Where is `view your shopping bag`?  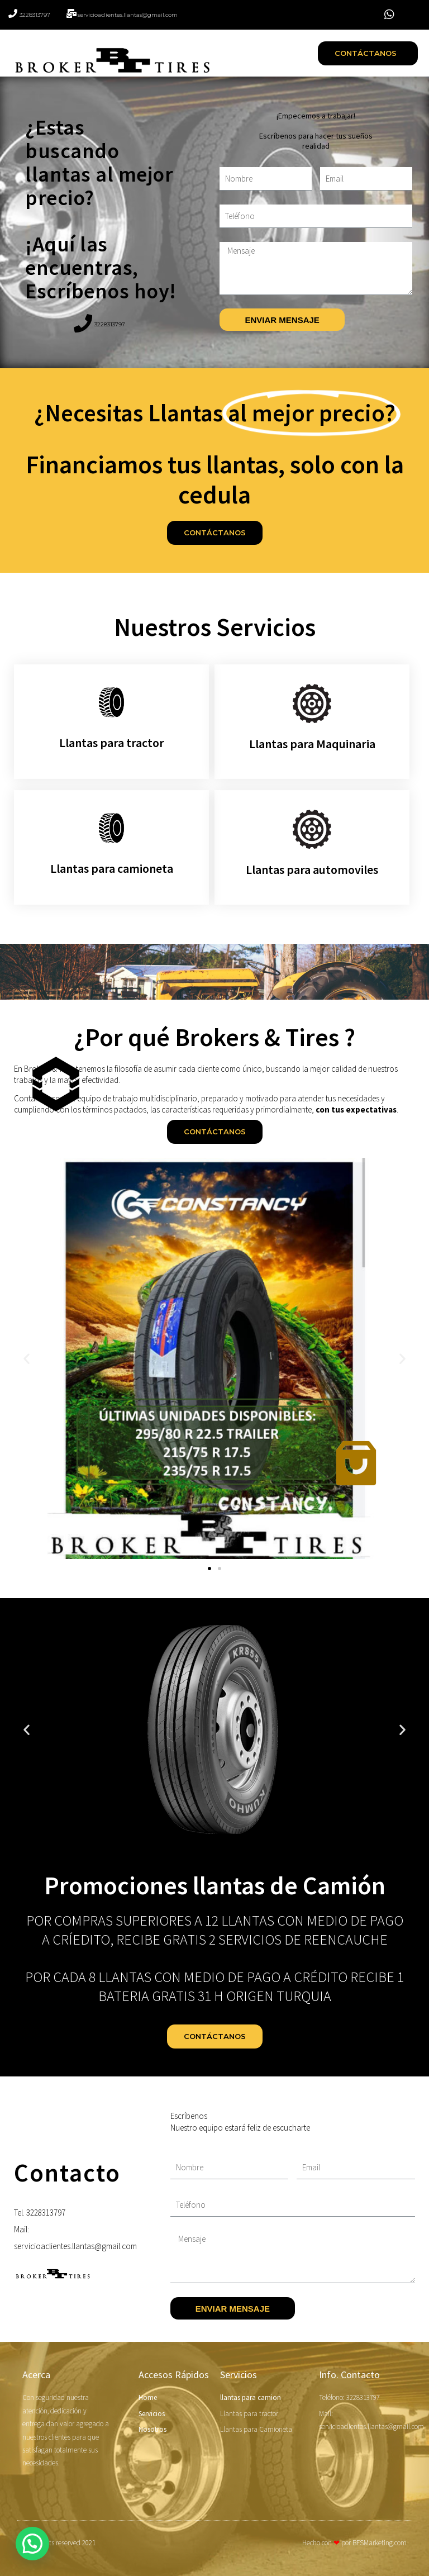
view your shopping bag is located at coordinates (356, 1463).